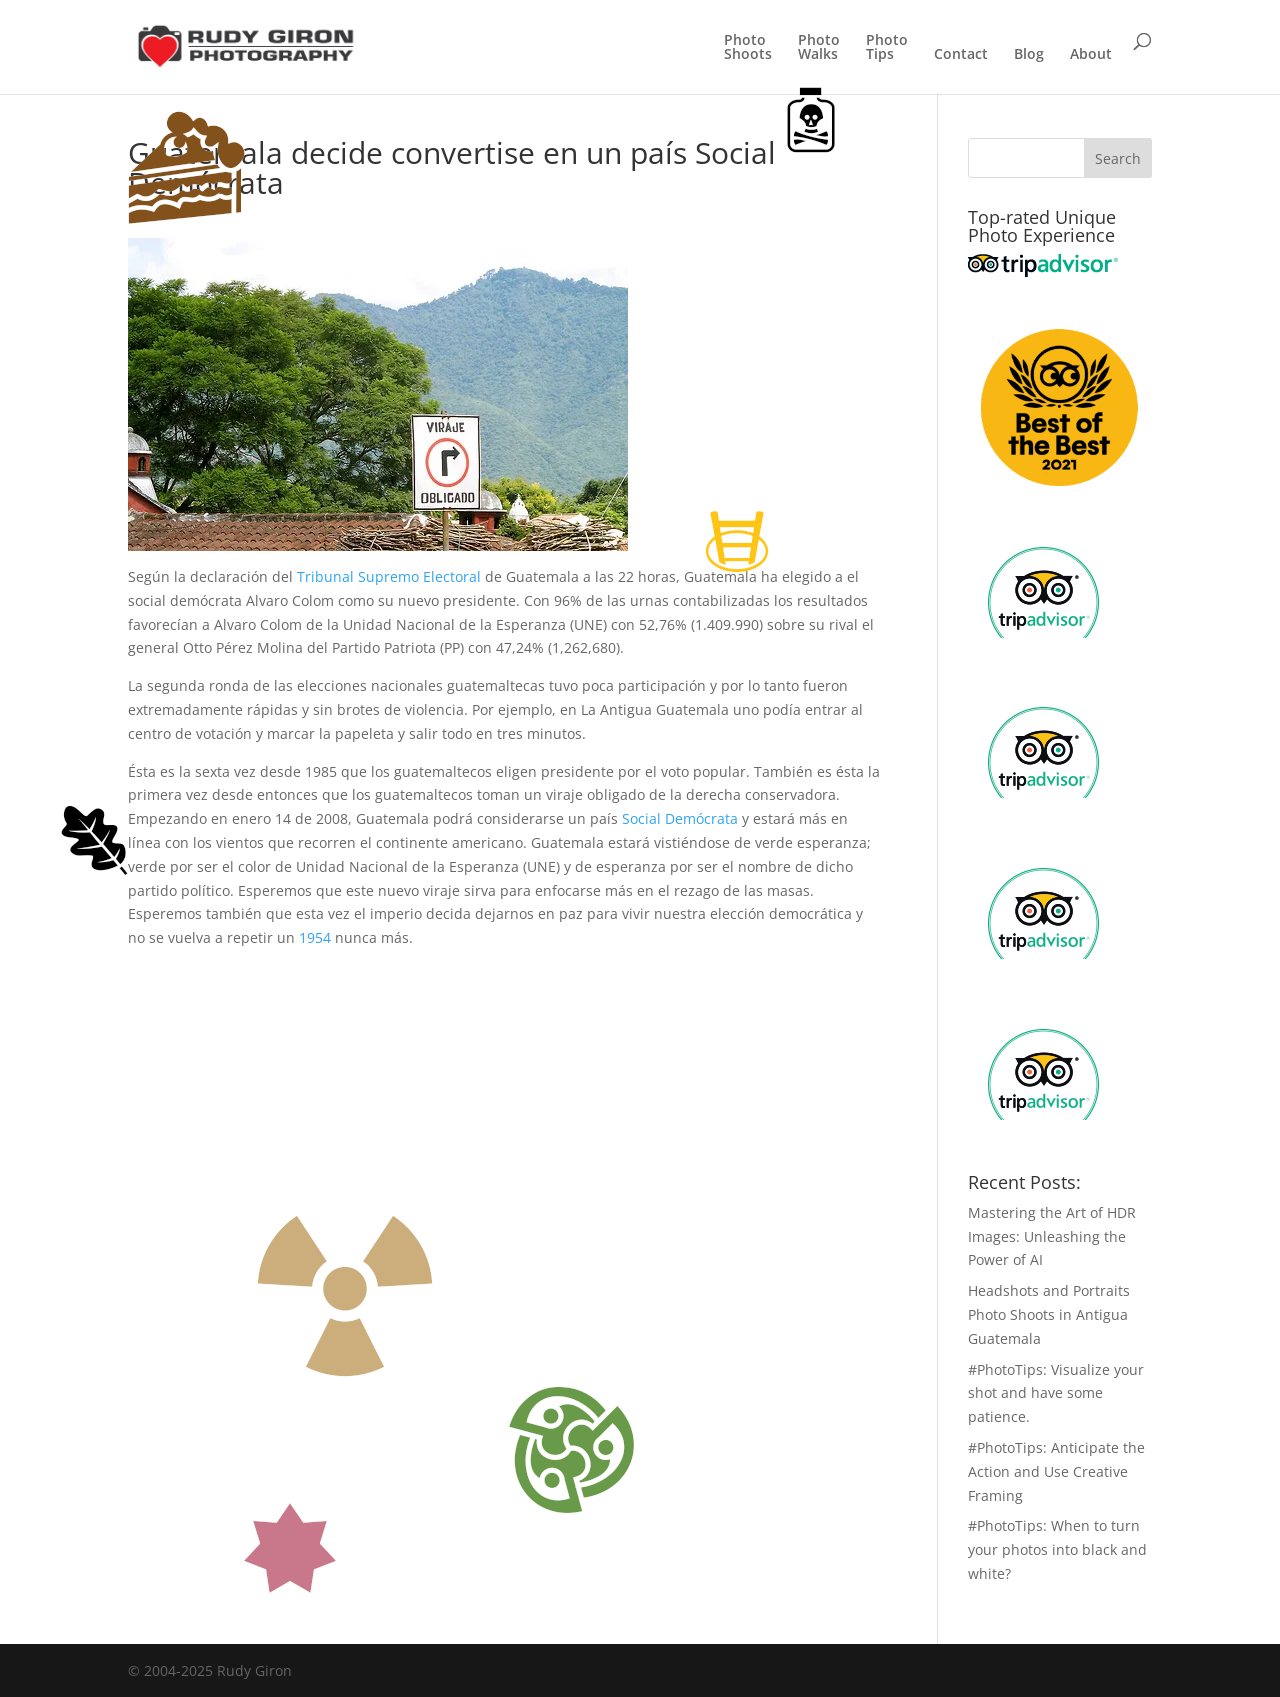 The image size is (1280, 1697). Describe the element at coordinates (345, 1296) in the screenshot. I see `indicates radioactive or hazardous material warning` at that location.